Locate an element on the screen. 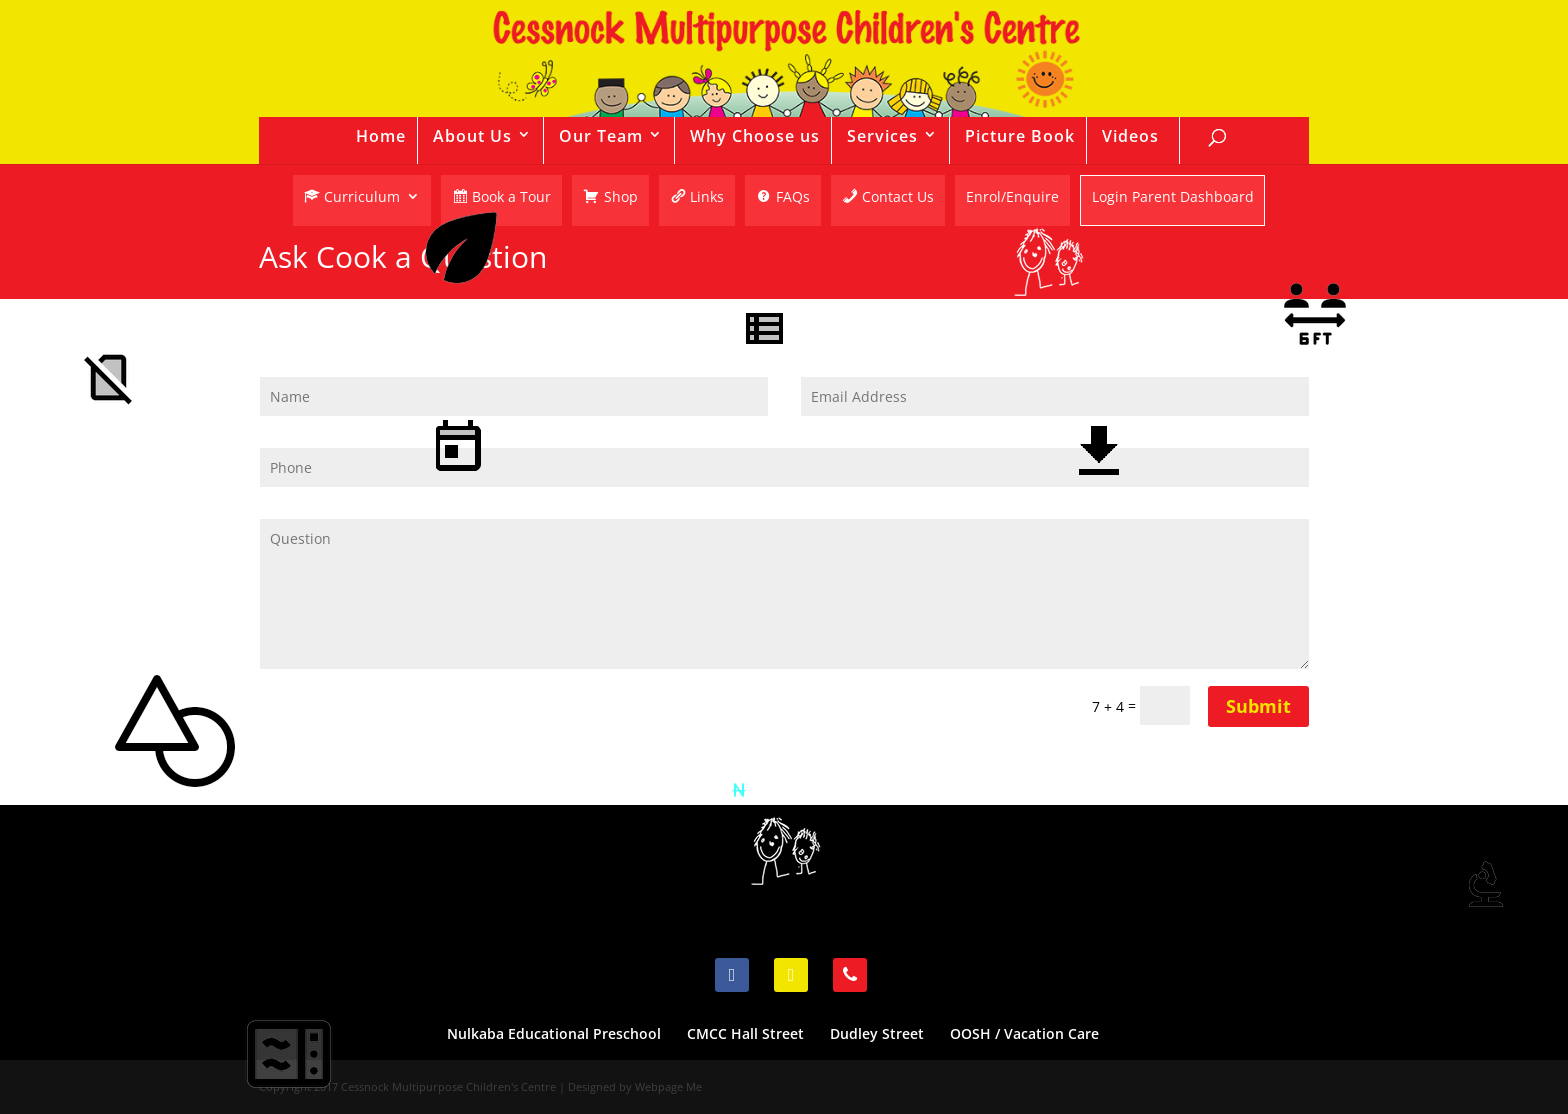  indicates social distancing requirement of 6 feet is located at coordinates (1315, 314).